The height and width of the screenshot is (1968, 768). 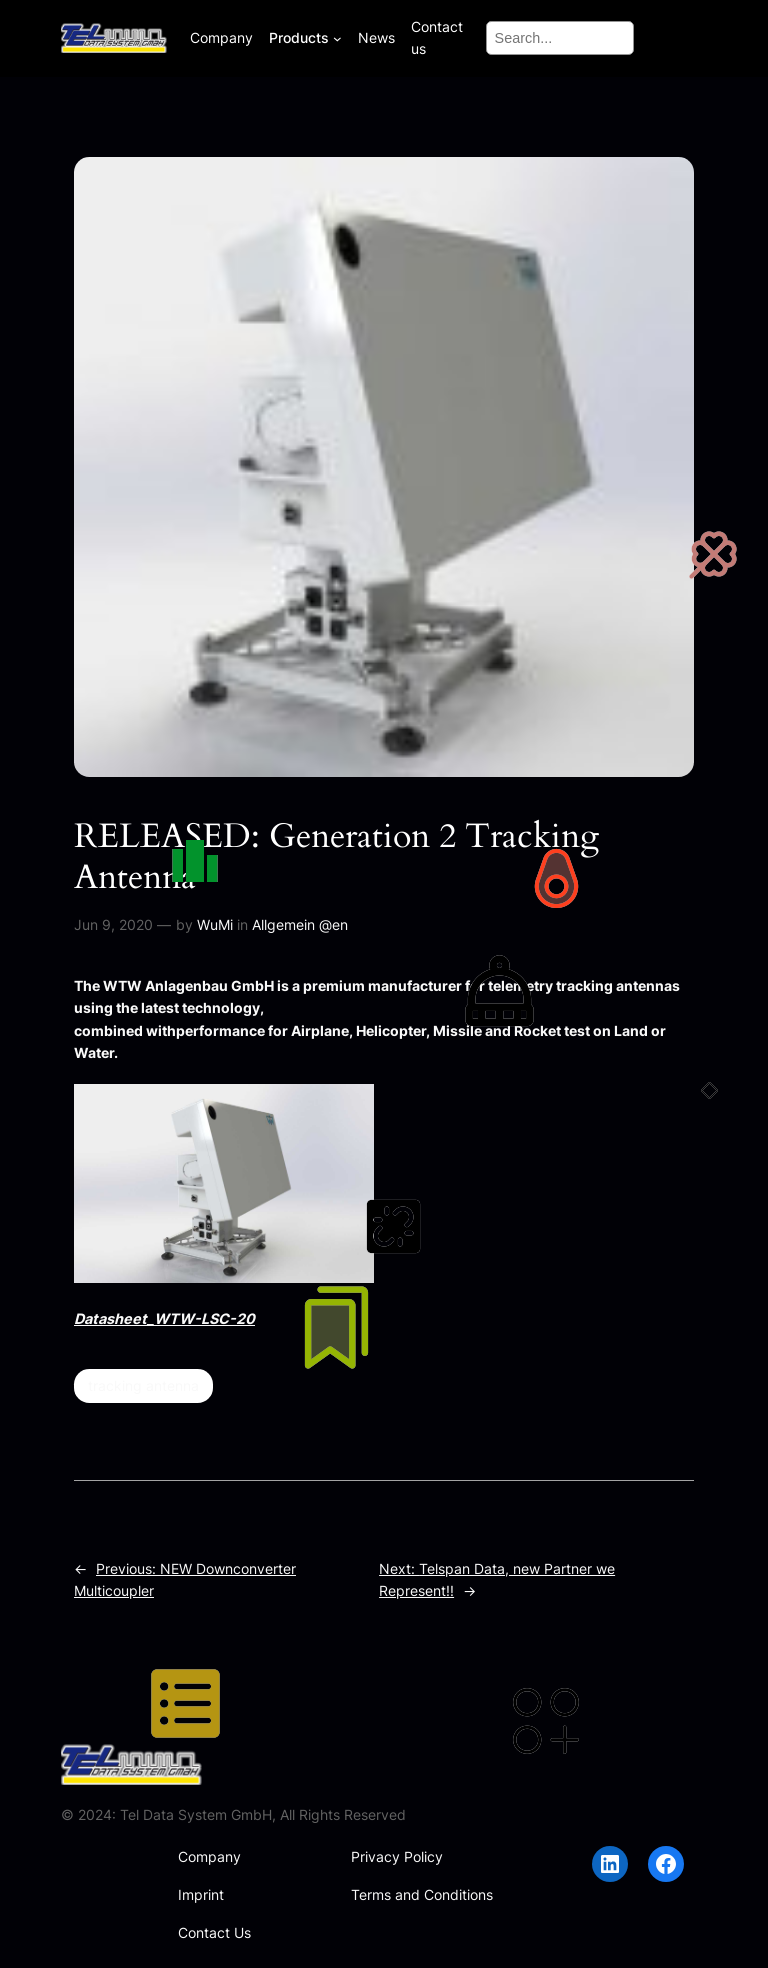 I want to click on view items in list format, so click(x=185, y=1703).